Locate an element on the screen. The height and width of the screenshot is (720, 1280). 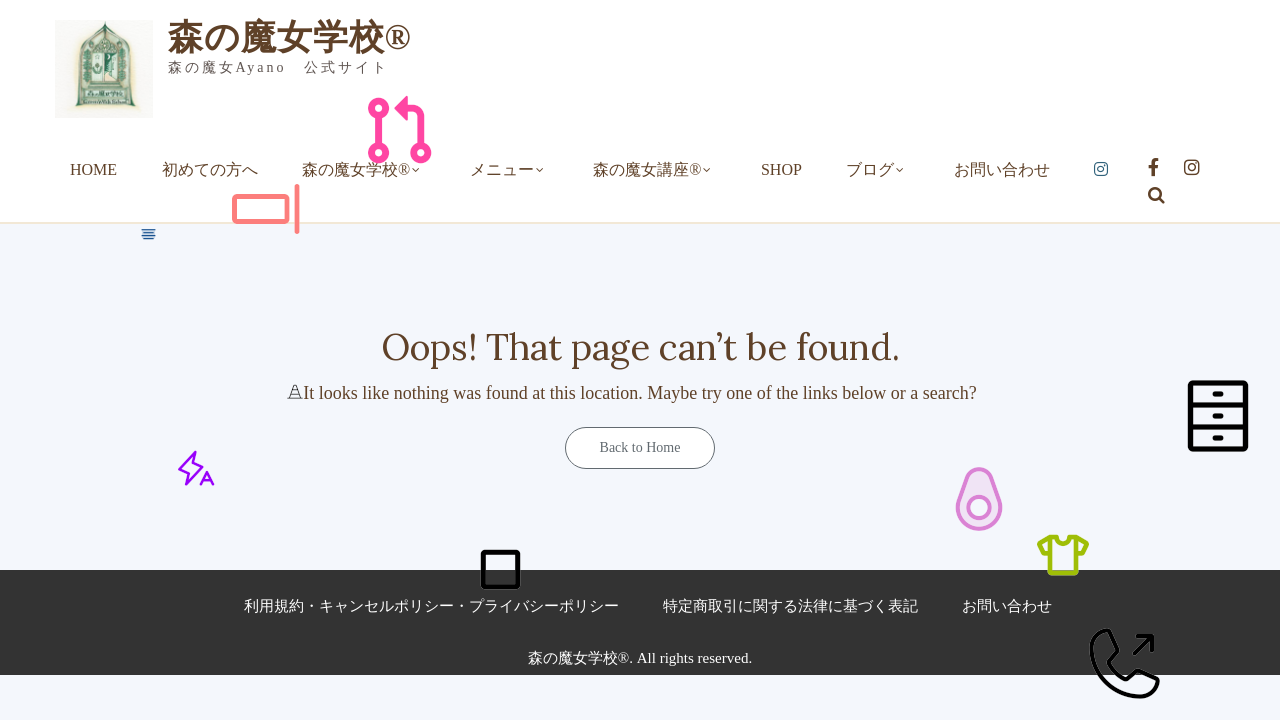
browse furniture or home decor items is located at coordinates (1218, 416).